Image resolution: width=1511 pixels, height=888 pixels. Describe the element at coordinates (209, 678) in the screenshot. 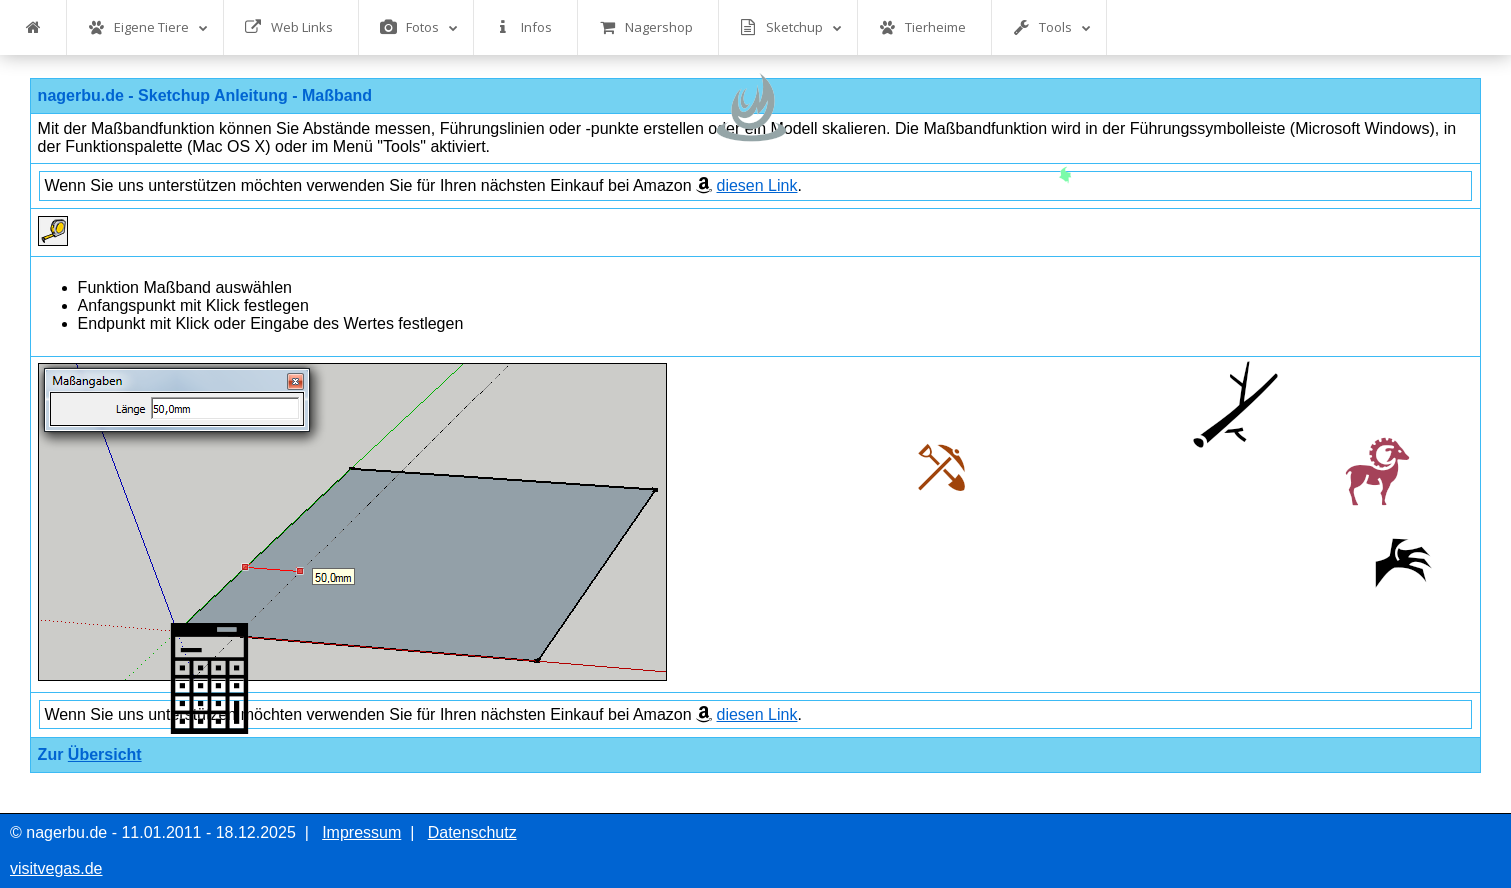

I see `open the calculator app` at that location.